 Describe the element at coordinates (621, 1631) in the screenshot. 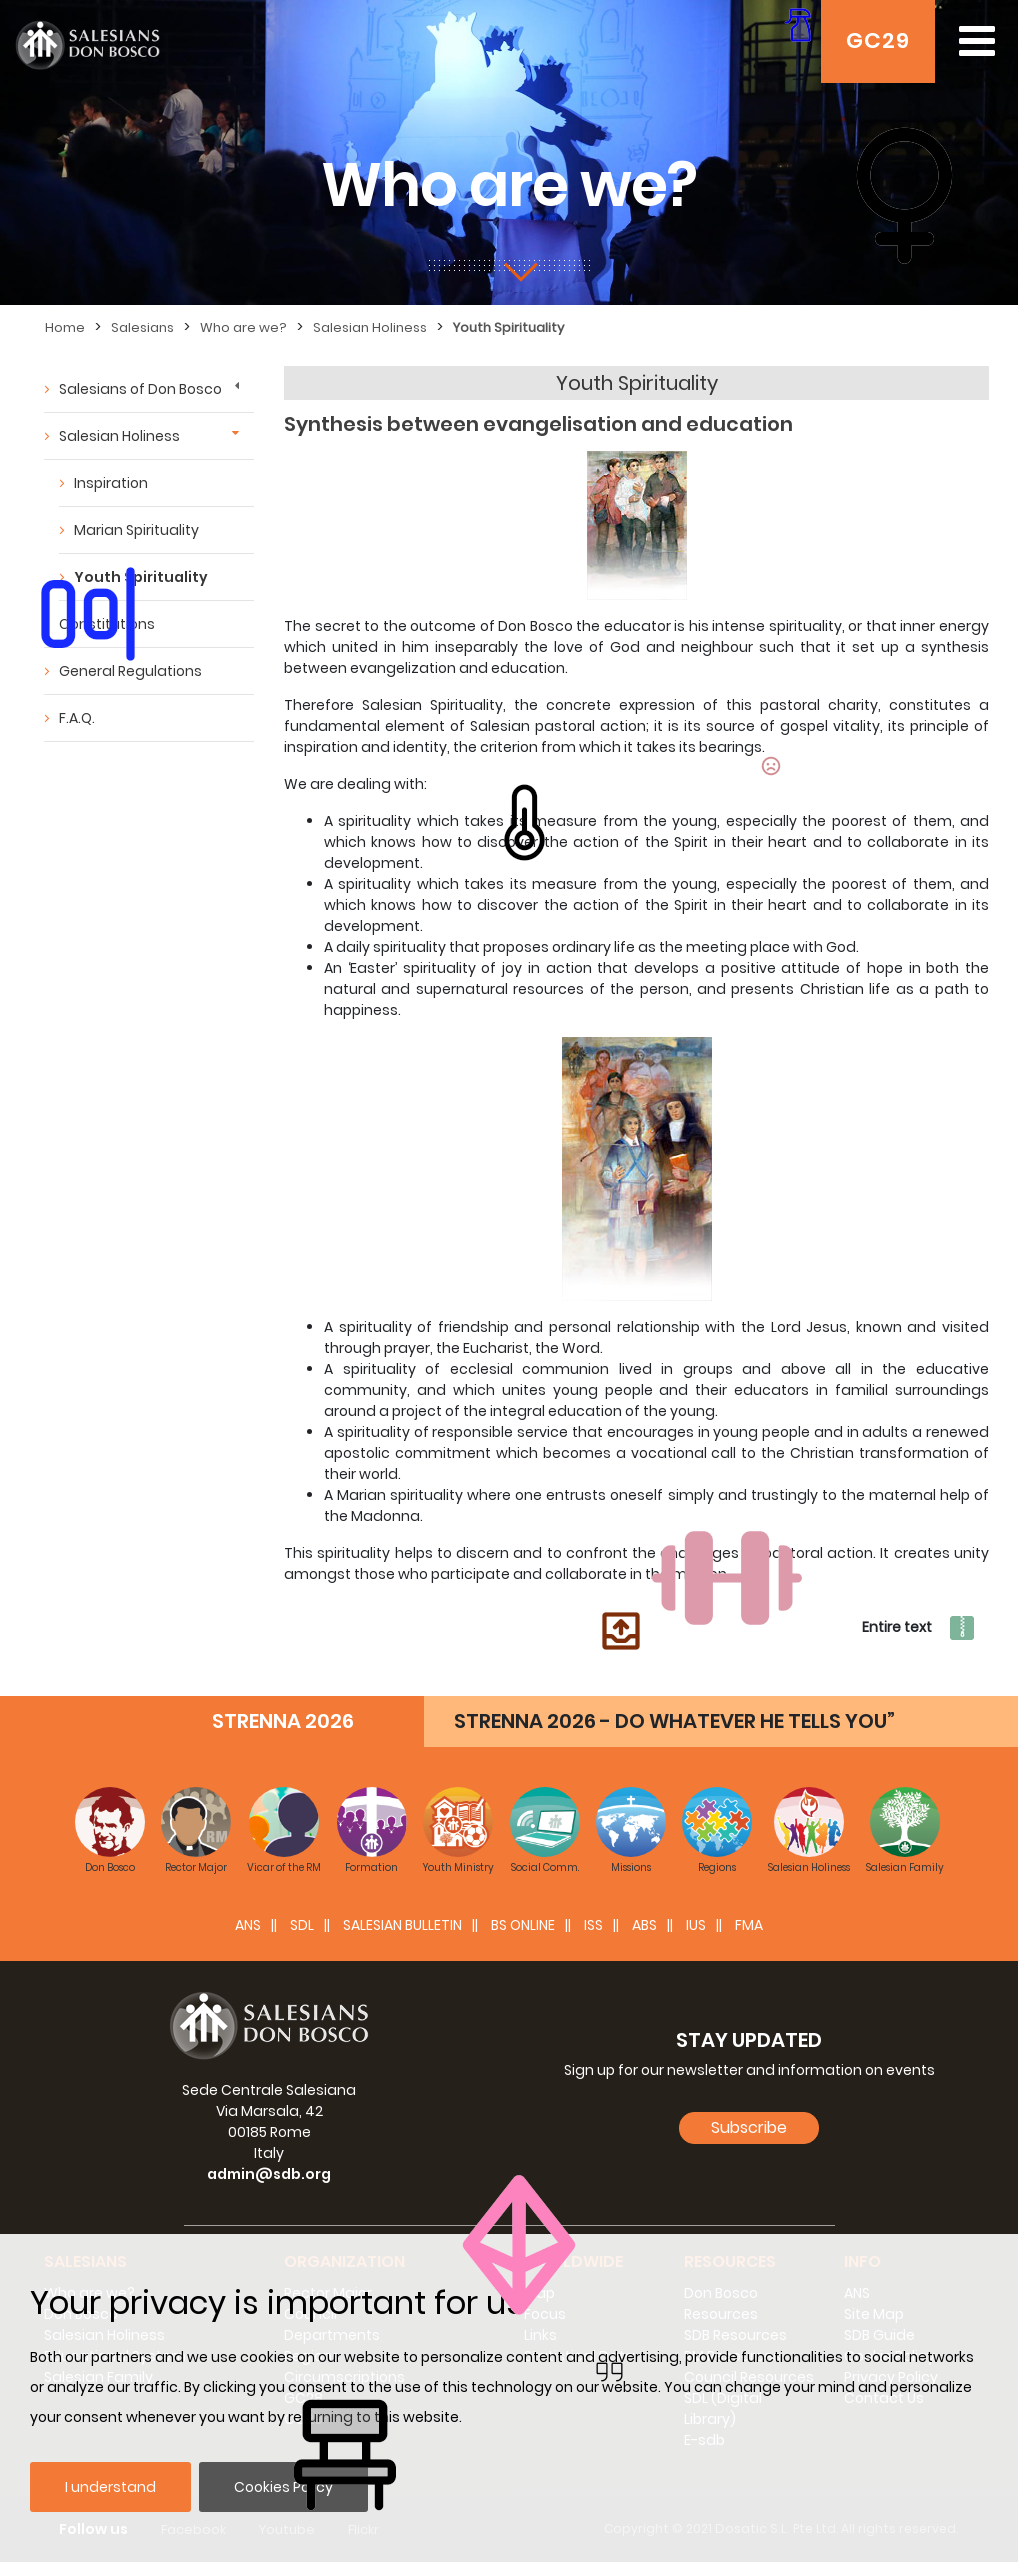

I see `upload file to inbox or tray` at that location.